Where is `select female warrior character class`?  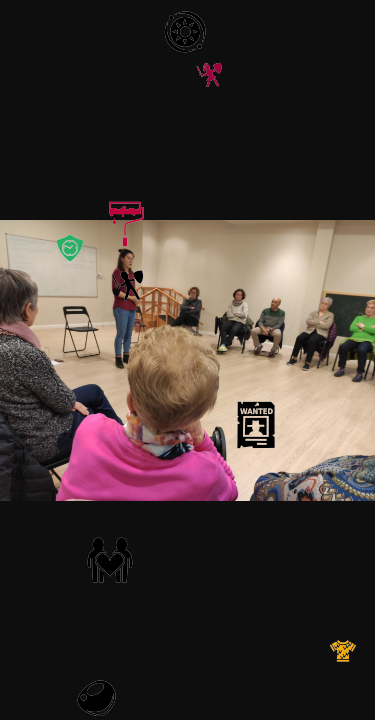
select female warrior character class is located at coordinates (209, 74).